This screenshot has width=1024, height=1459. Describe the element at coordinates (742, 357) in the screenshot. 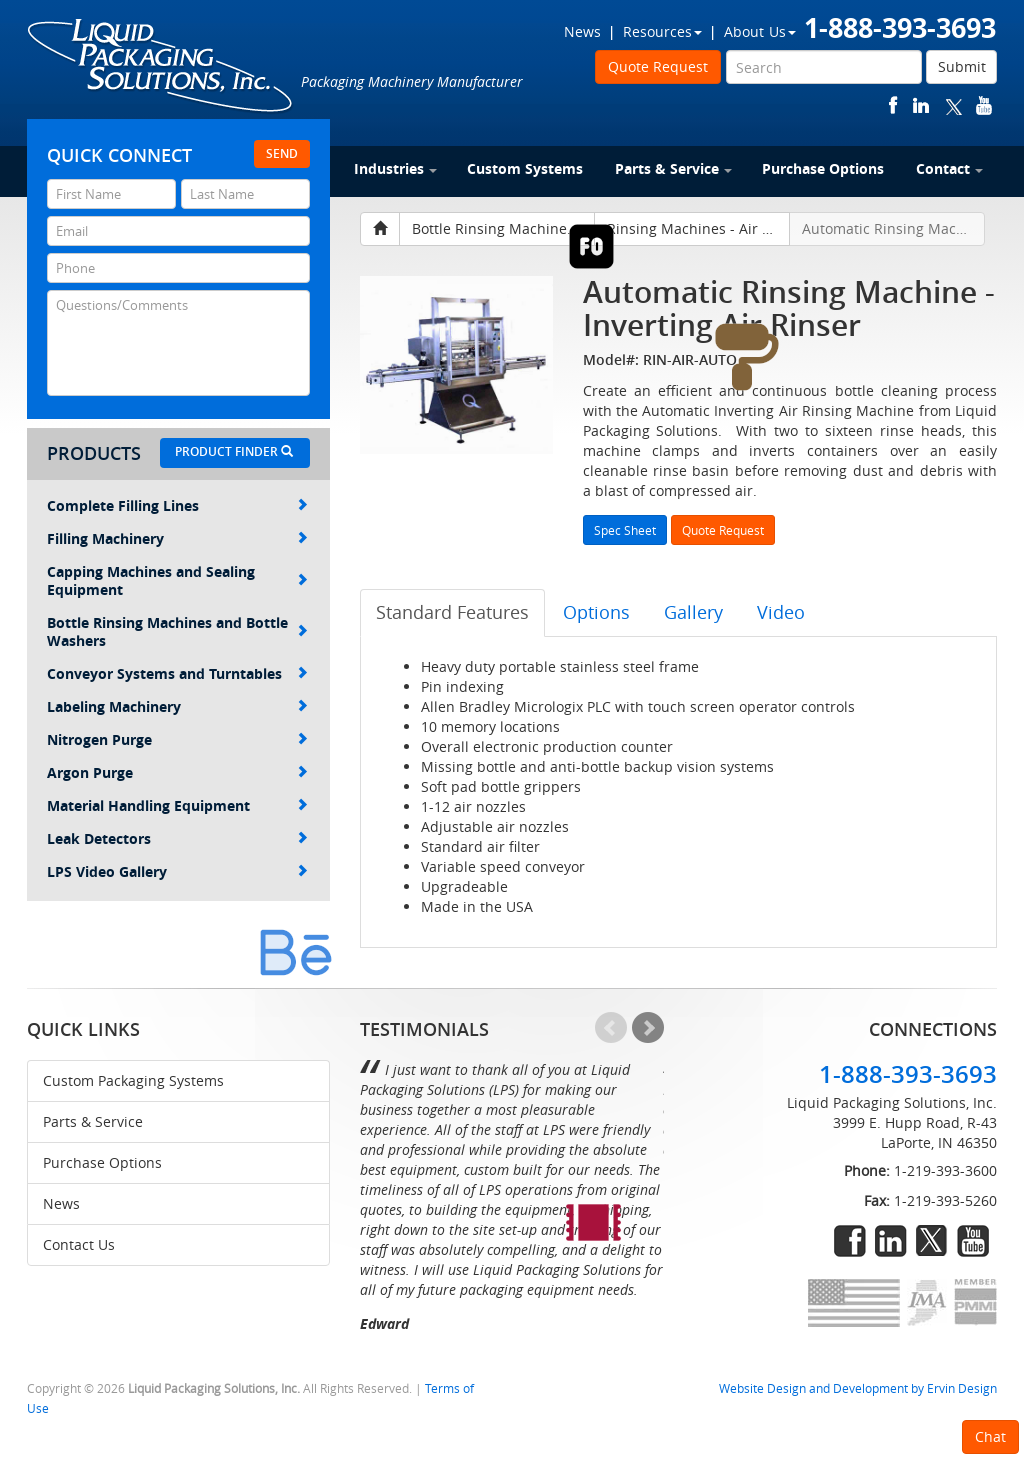

I see `access painting or drawing tools` at that location.